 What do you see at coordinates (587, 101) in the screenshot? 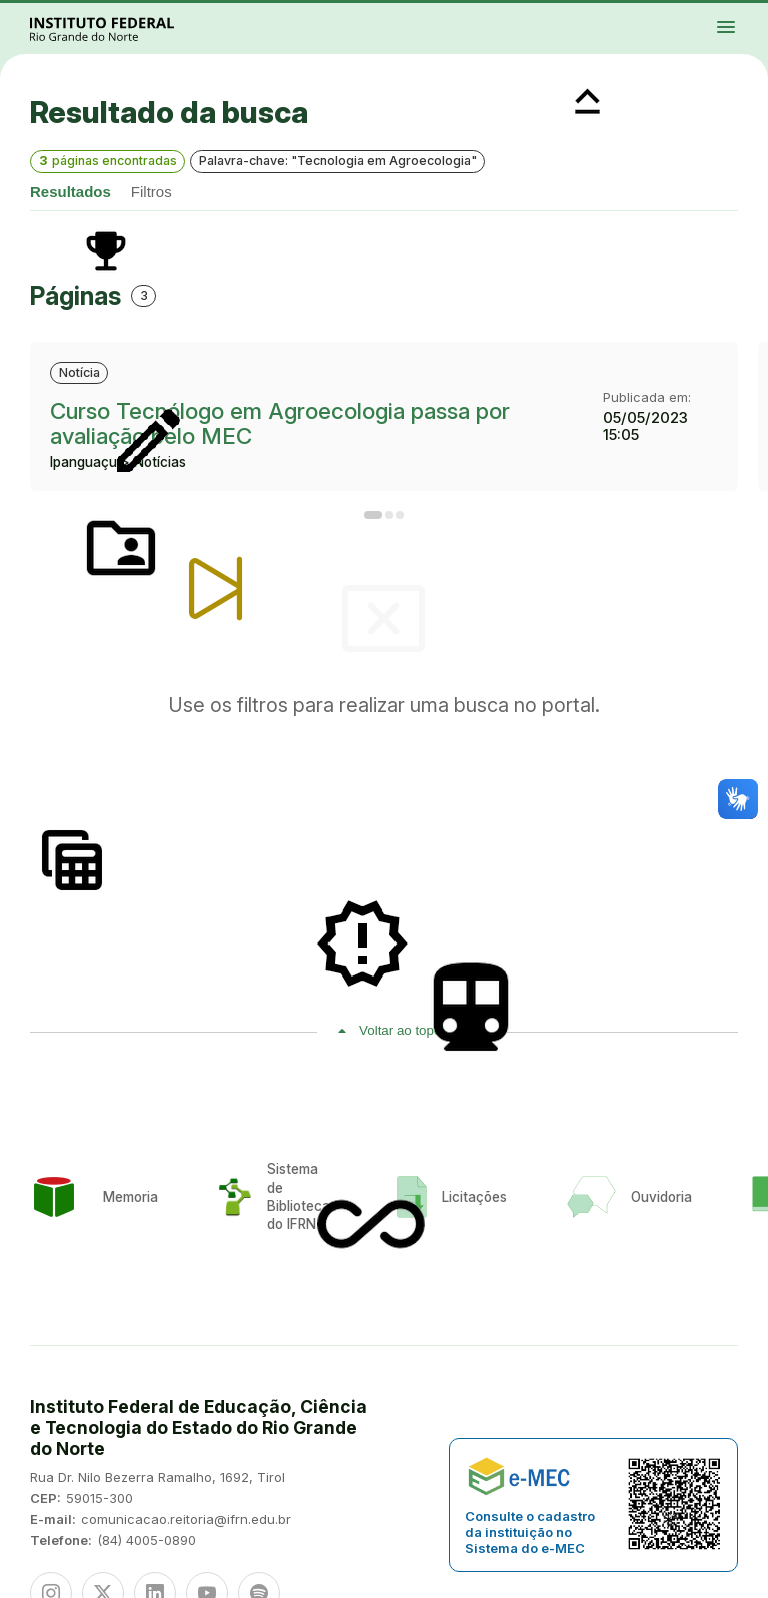
I see `indicates caps lock is enabled on the keyboard` at bounding box center [587, 101].